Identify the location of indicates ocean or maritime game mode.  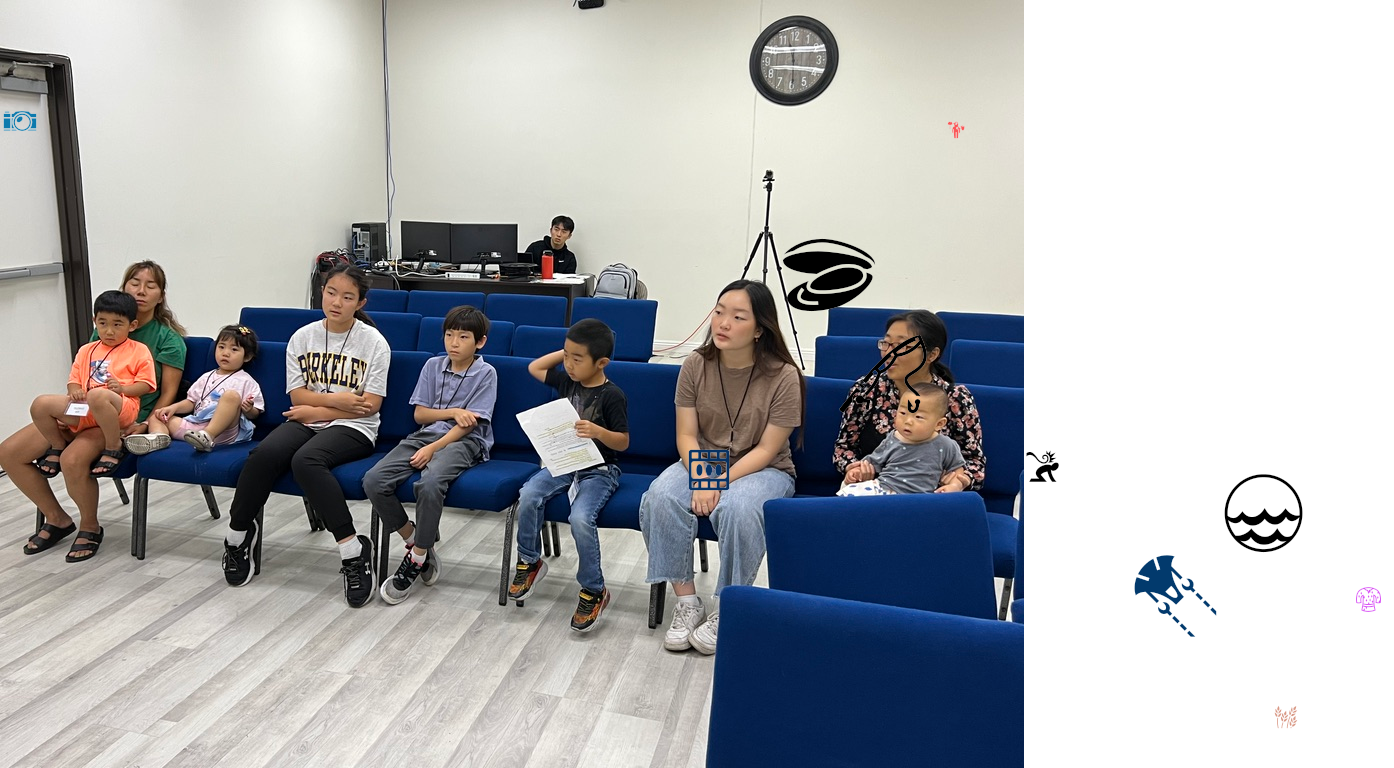
(1263, 513).